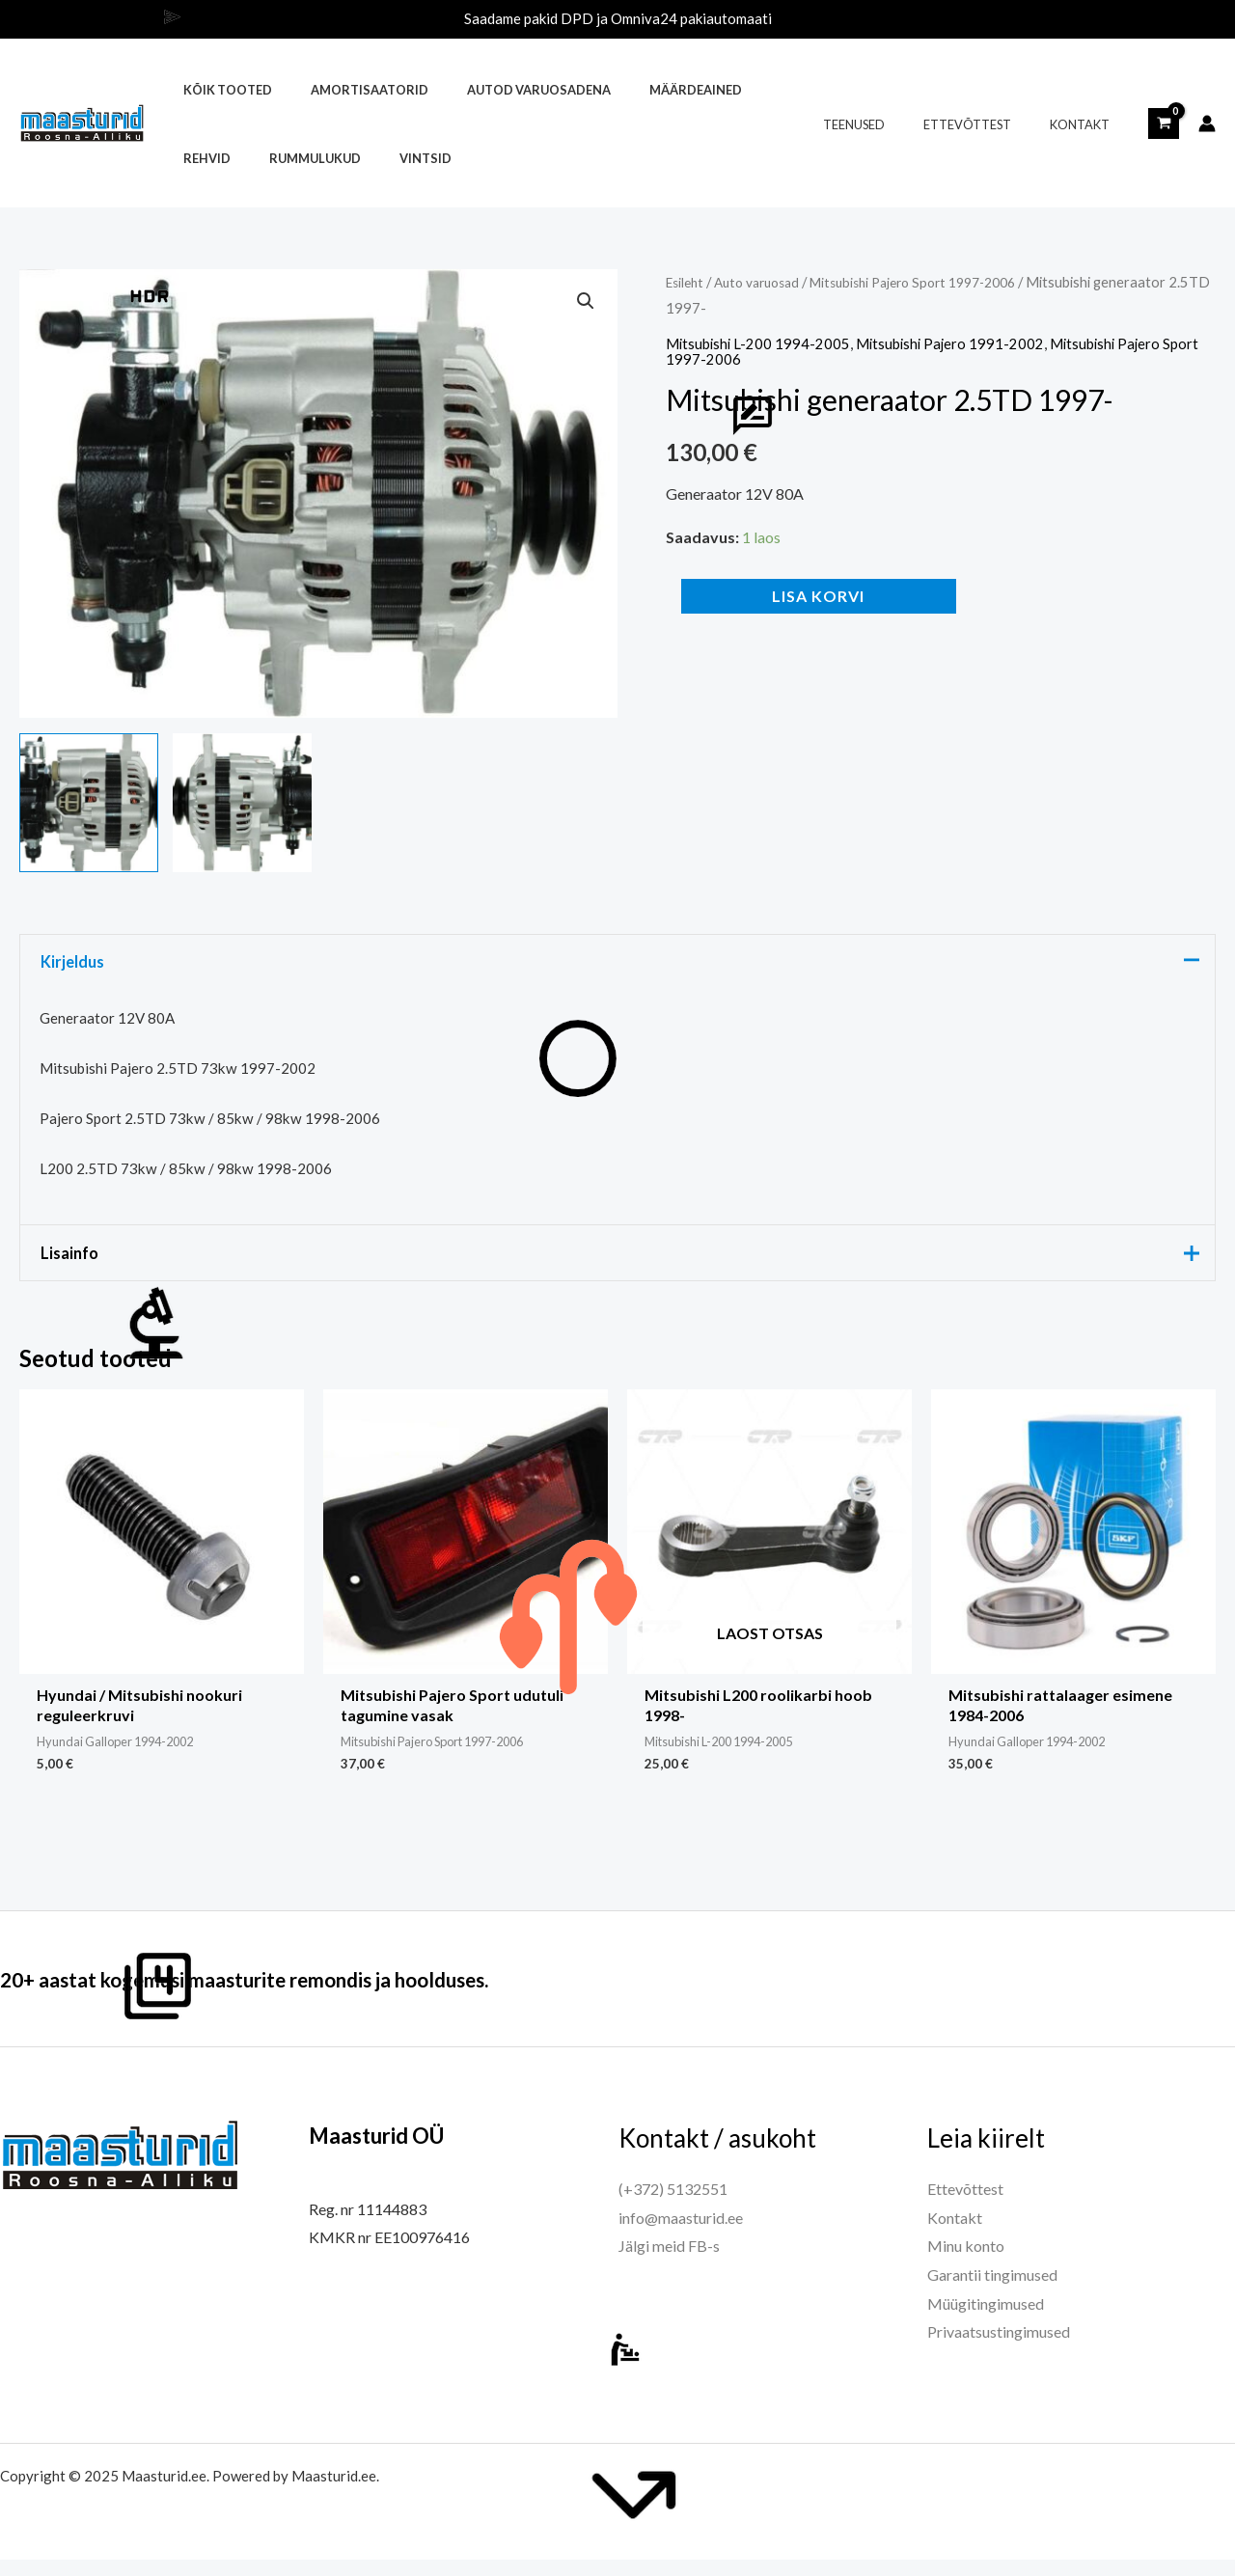 This screenshot has height=2576, width=1235. Describe the element at coordinates (753, 416) in the screenshot. I see `write a review or rating` at that location.